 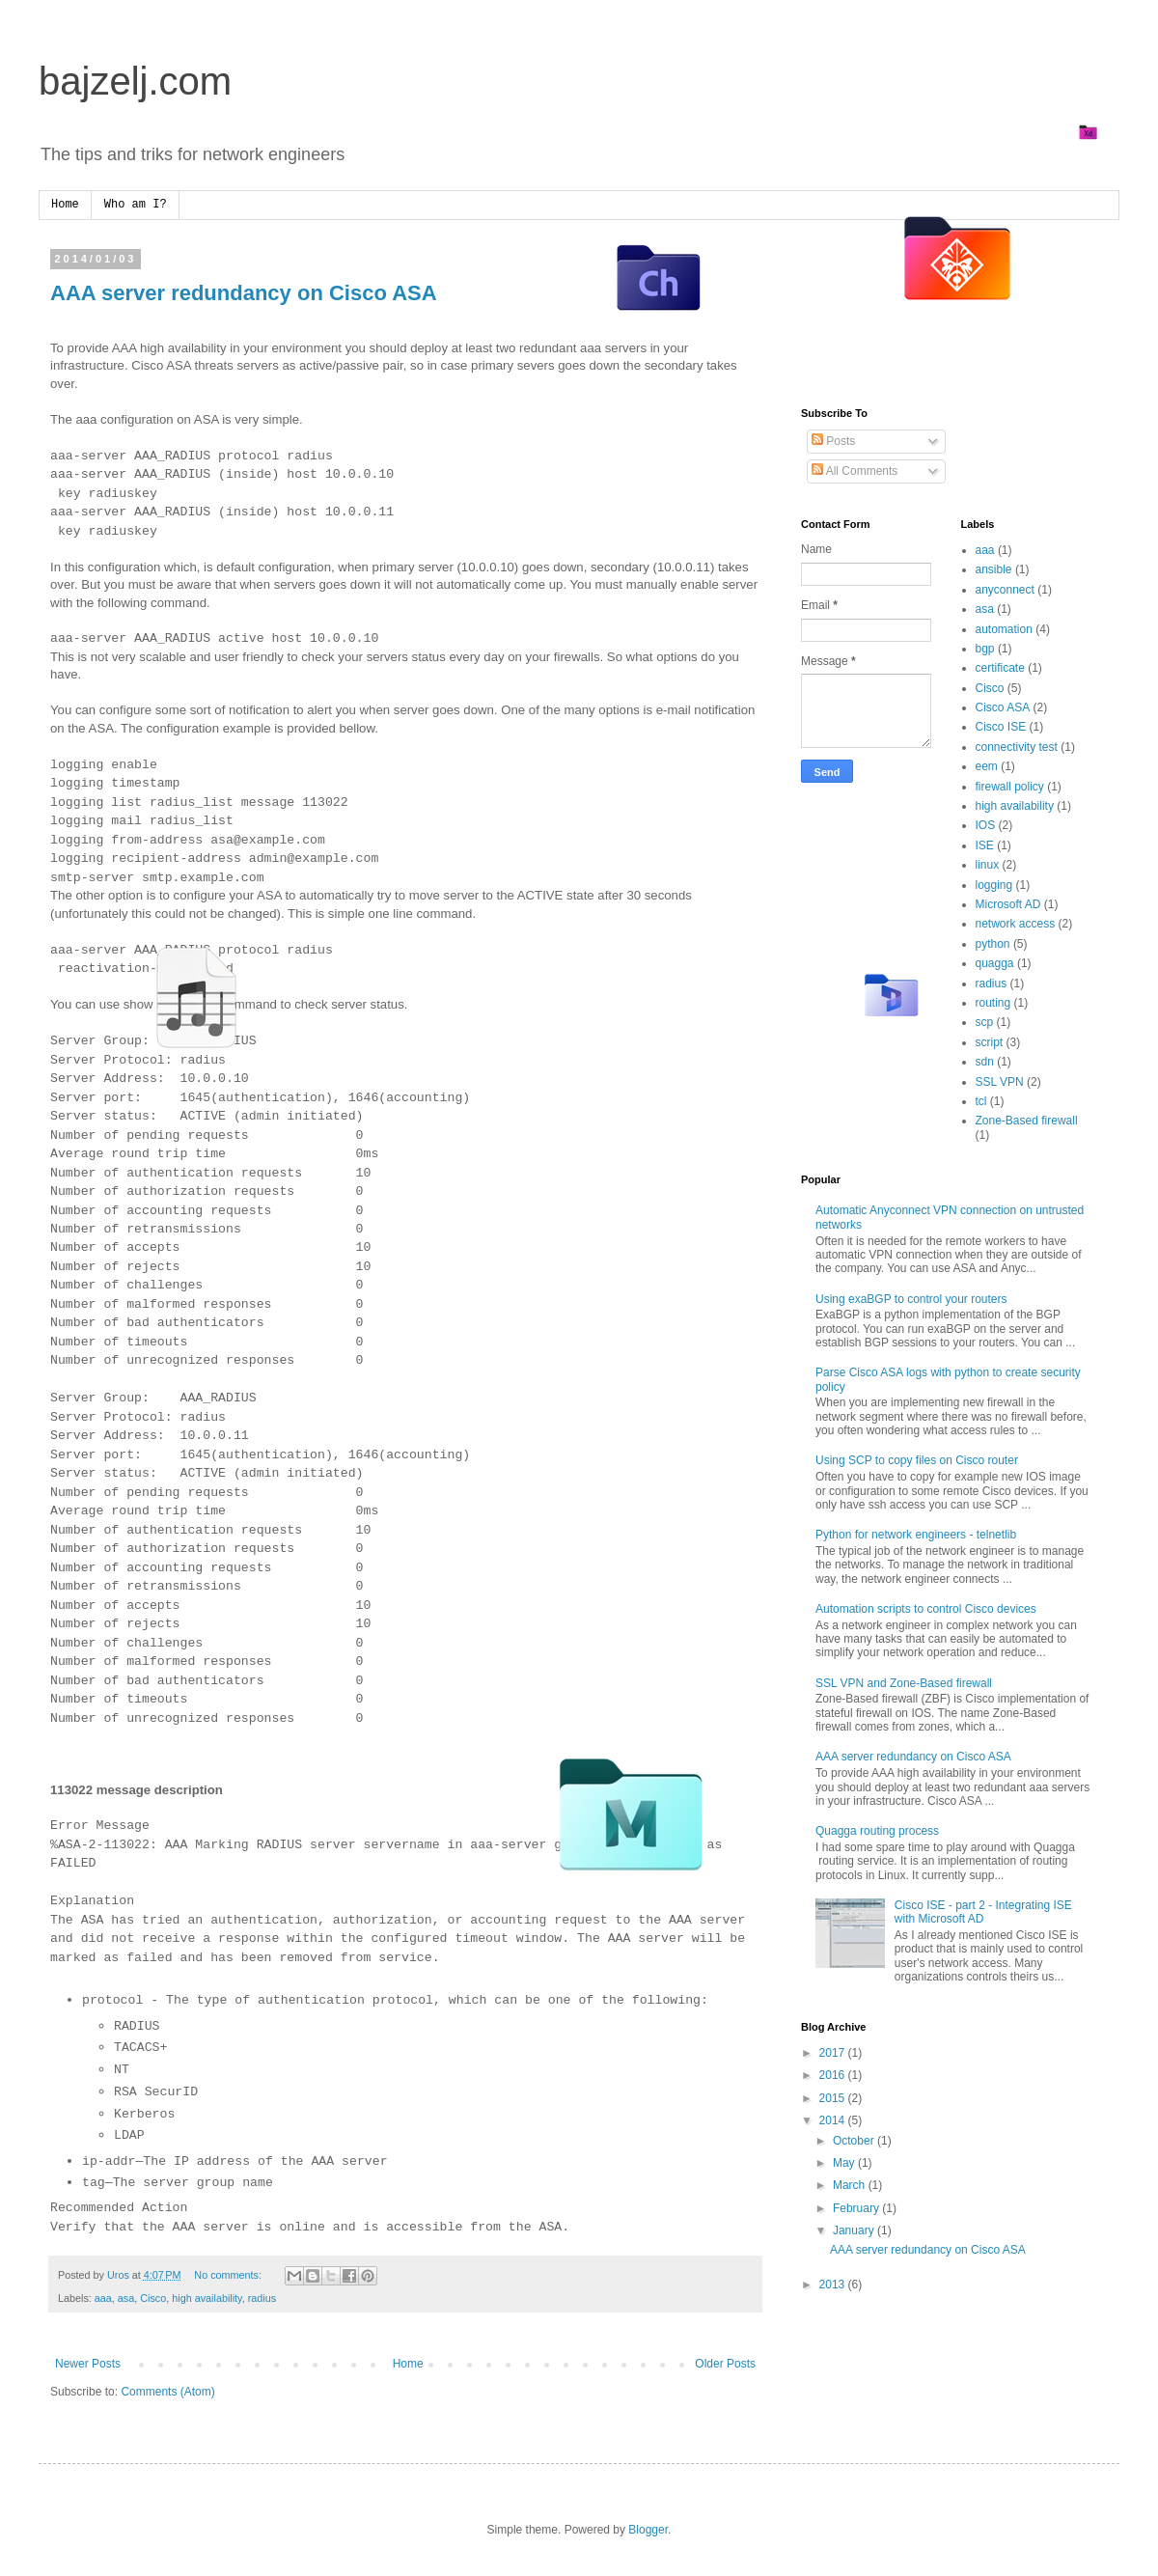 I want to click on open a lilypond music notation file, so click(x=196, y=997).